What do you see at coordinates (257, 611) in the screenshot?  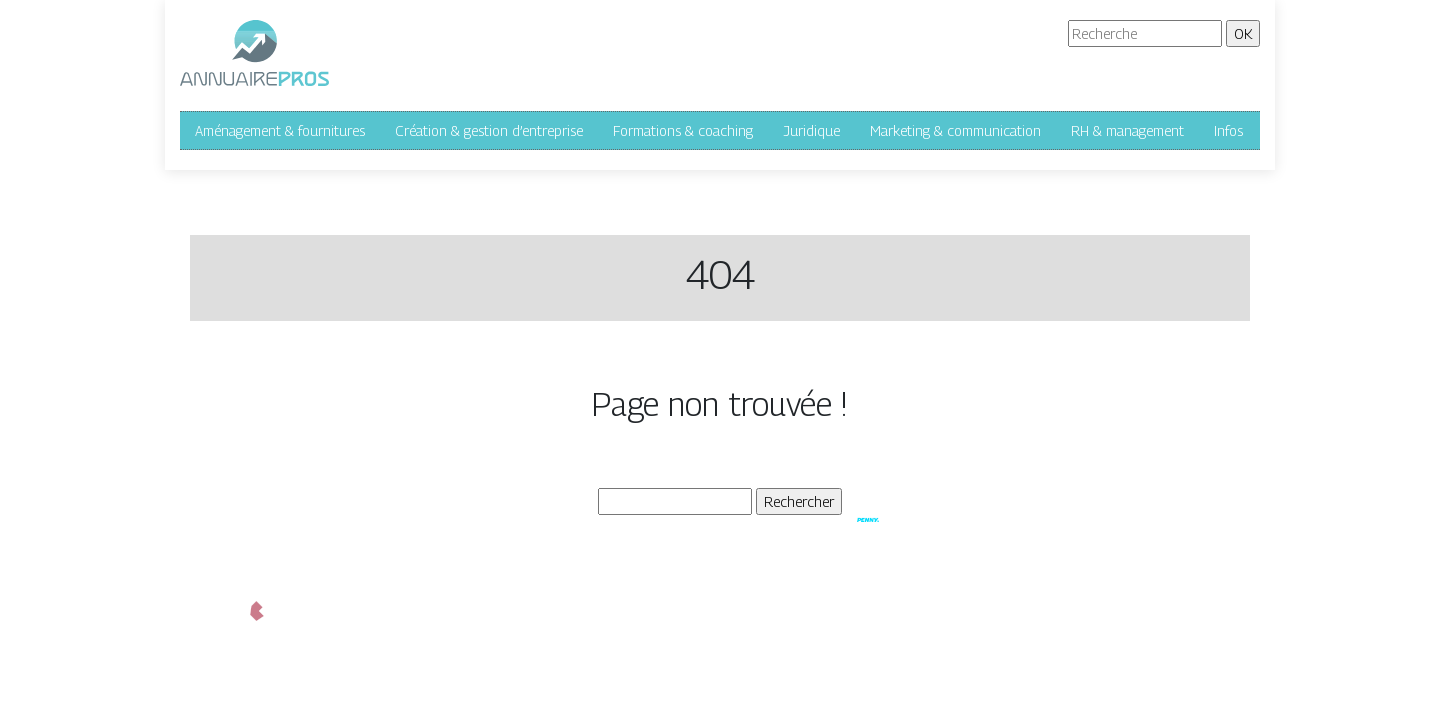 I see `bulma CSS framework logo` at bounding box center [257, 611].